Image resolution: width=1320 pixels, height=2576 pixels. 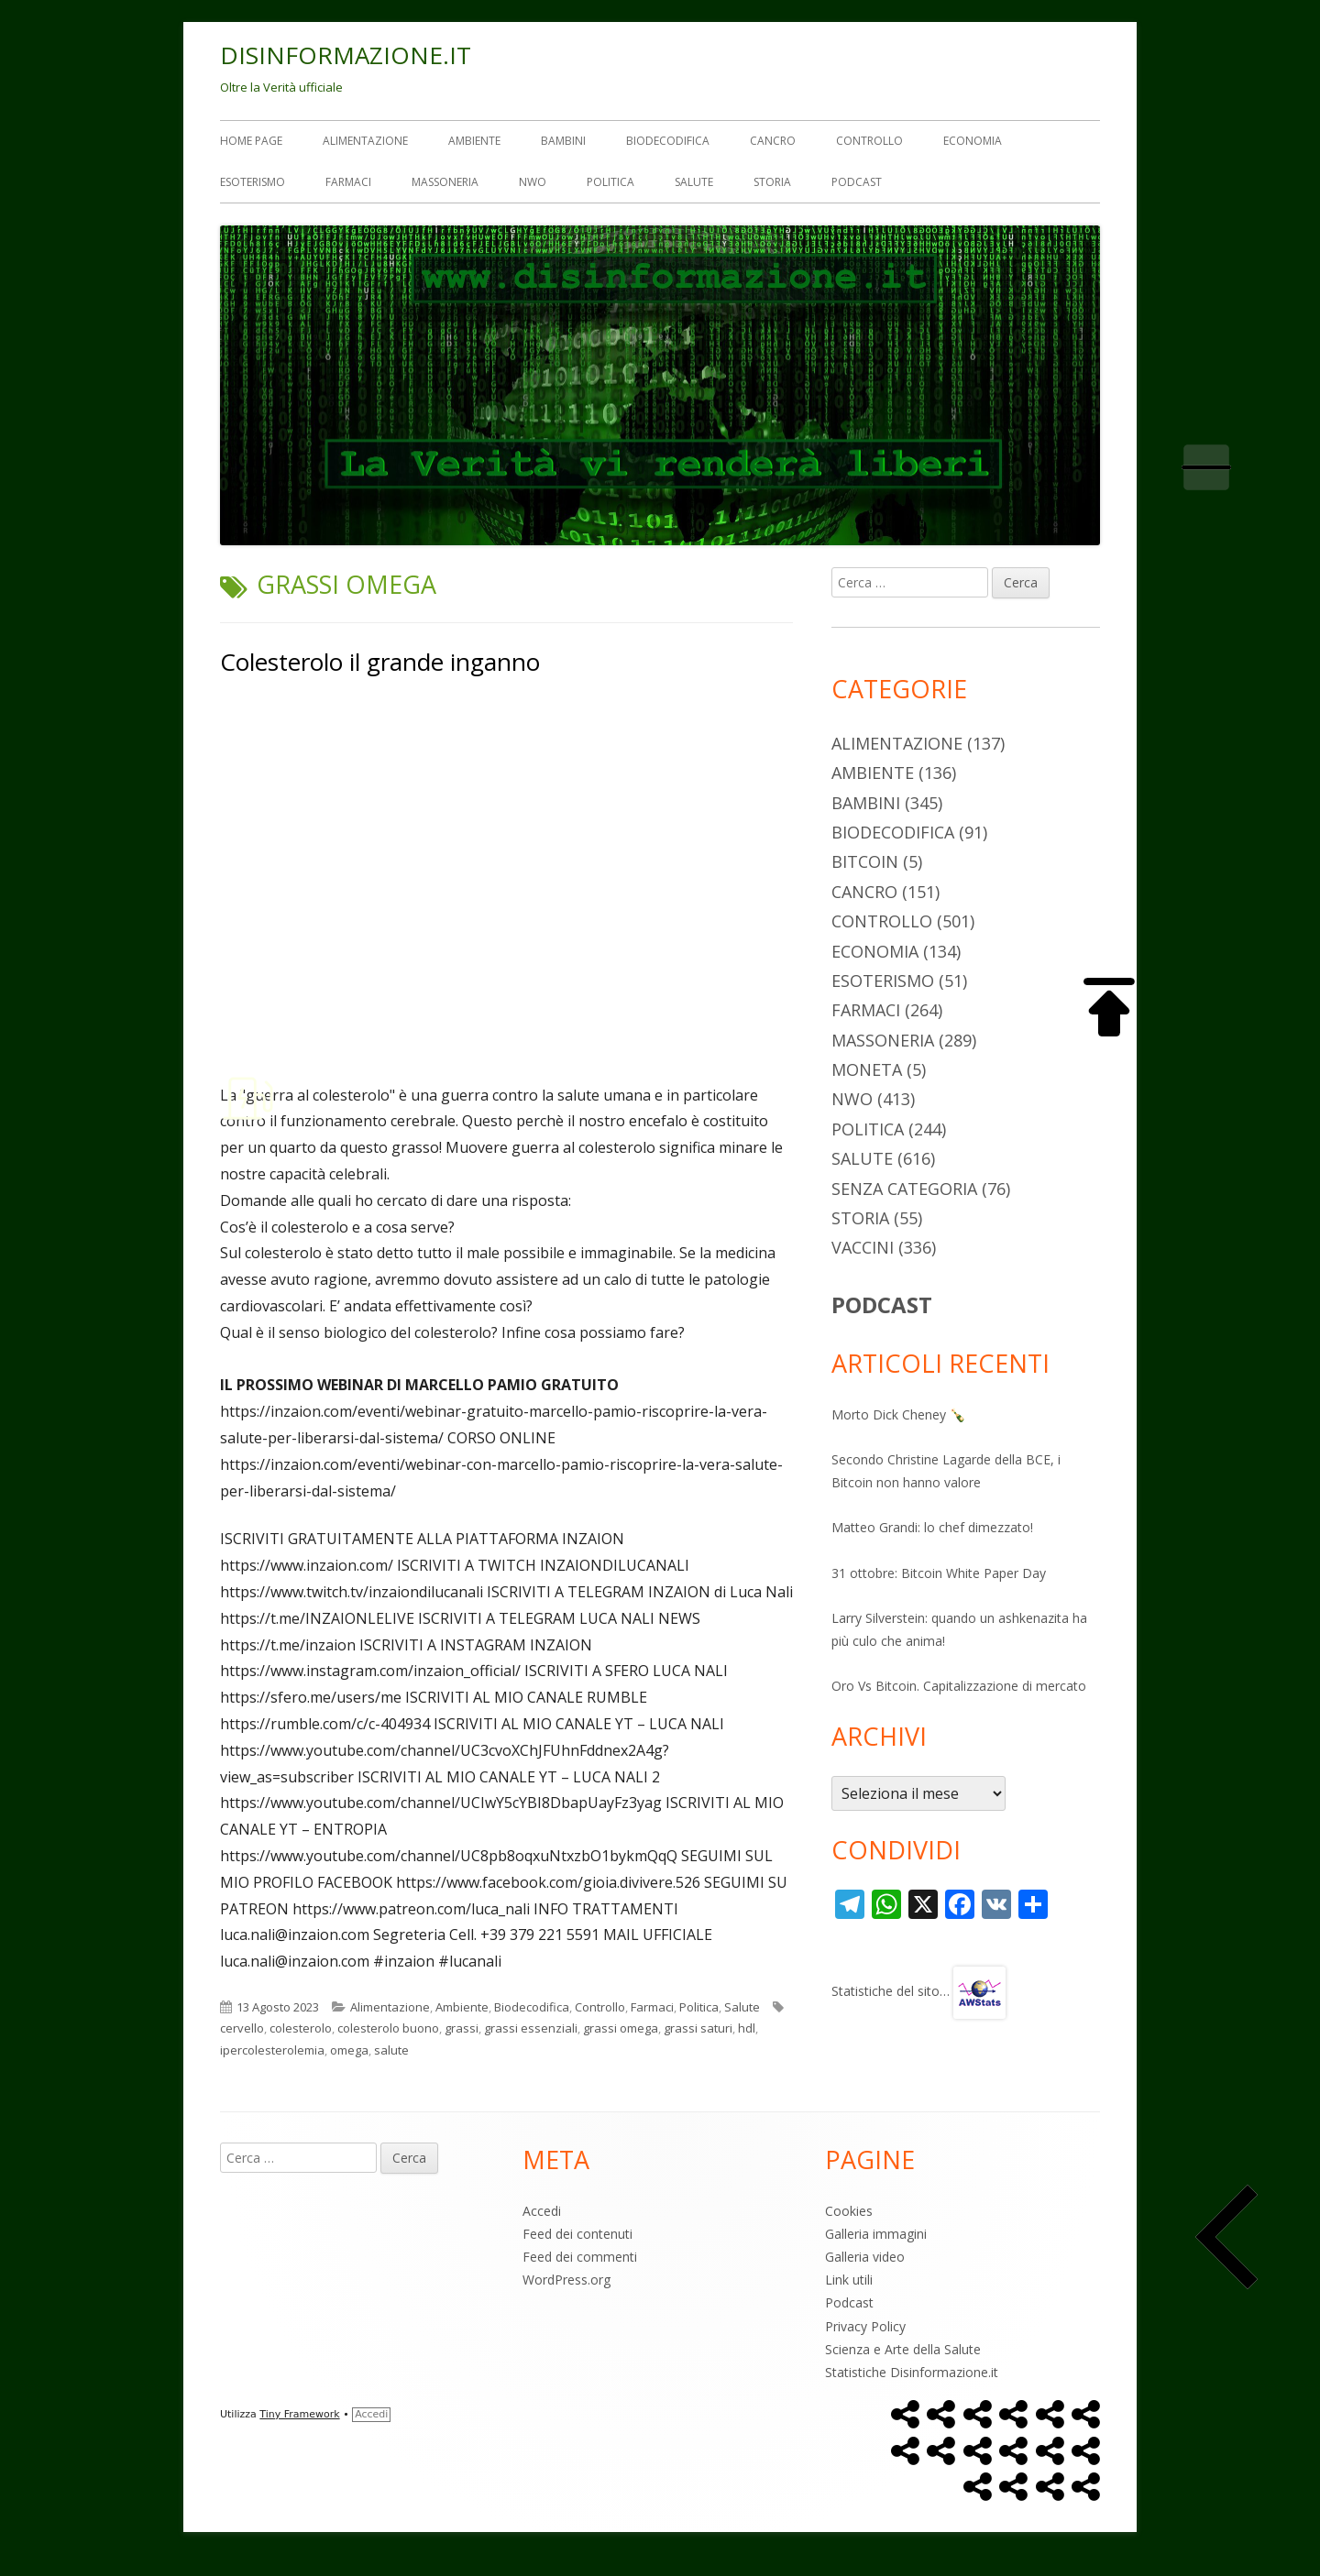 I want to click on decrease quantity or value, so click(x=1206, y=467).